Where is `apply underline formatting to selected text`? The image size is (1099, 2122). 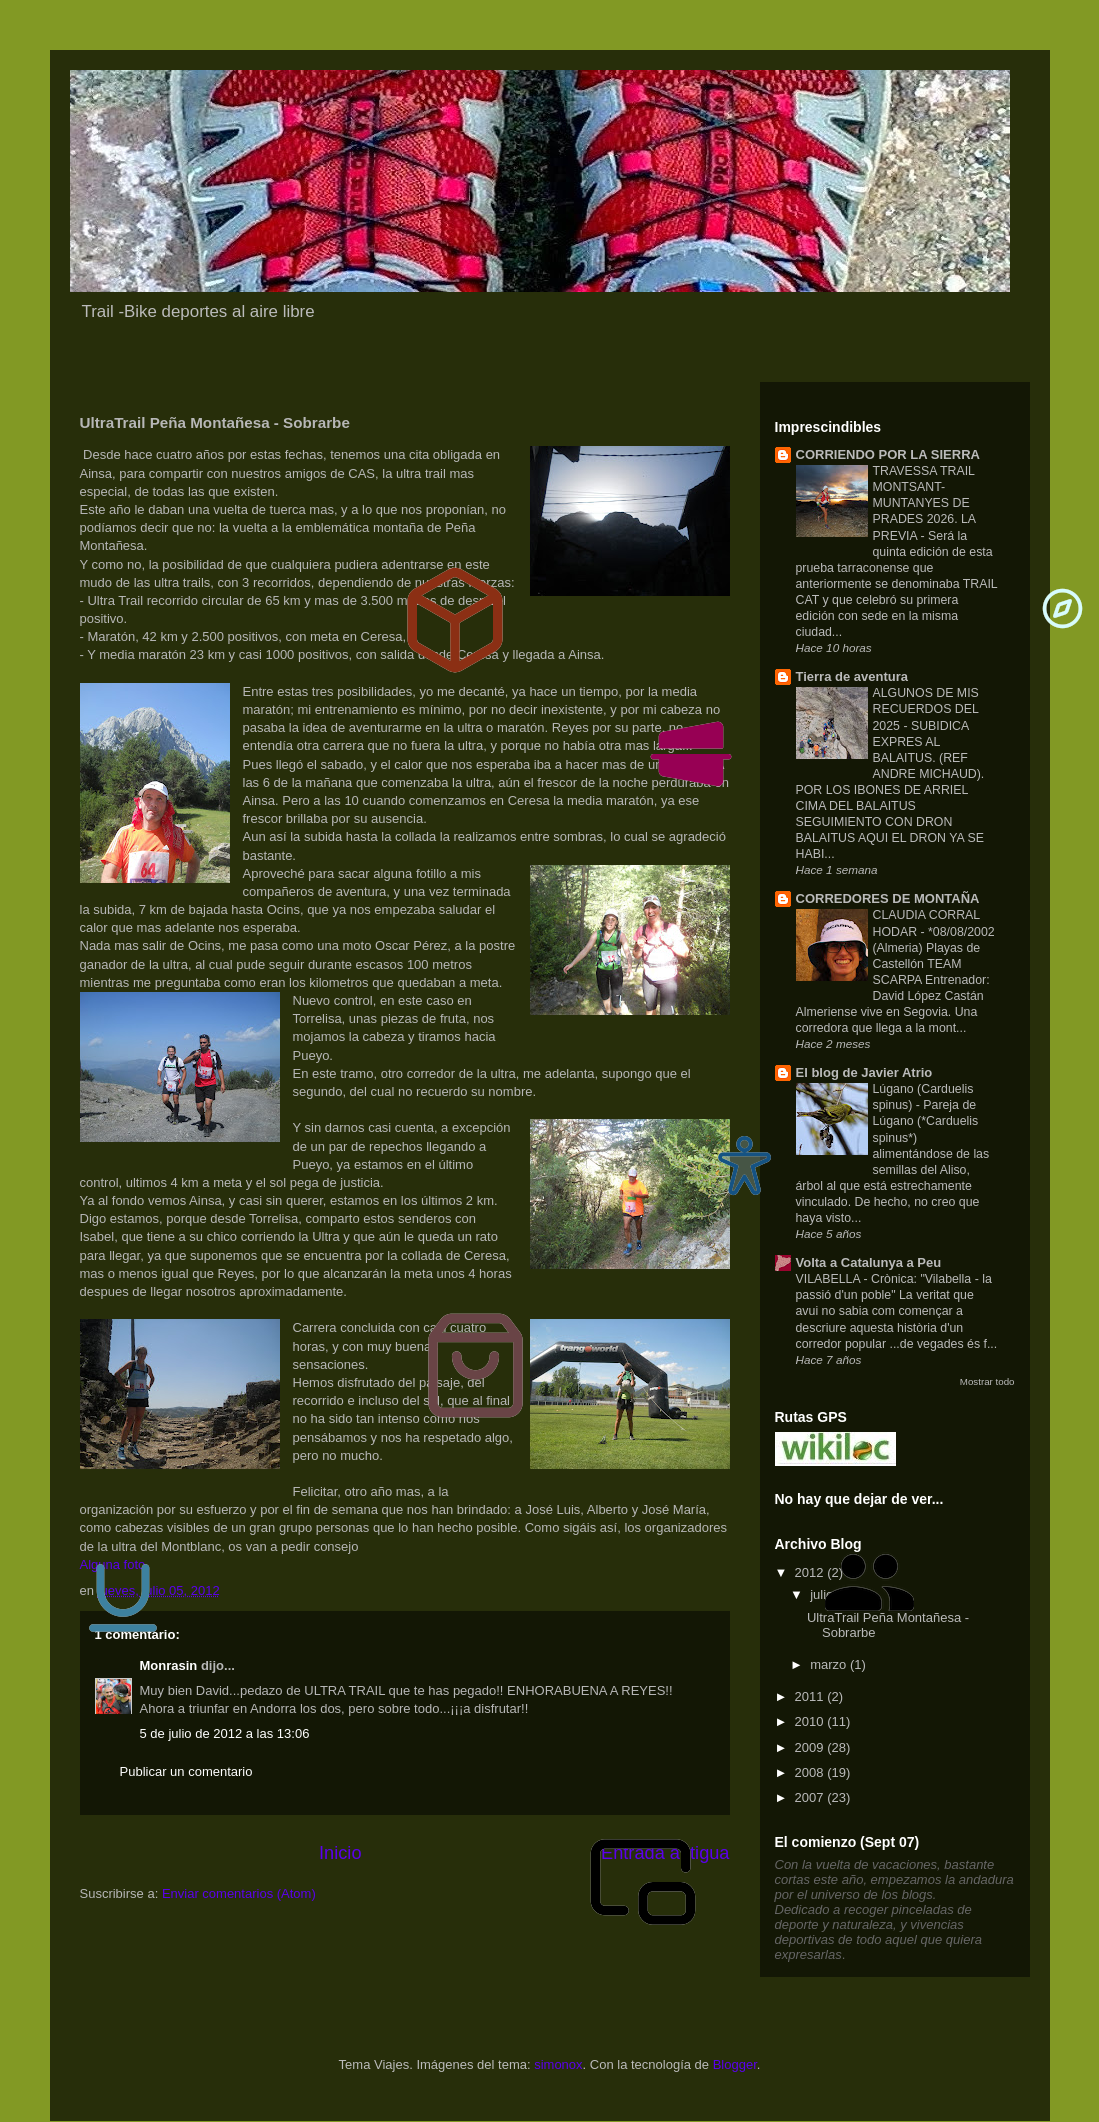
apply underline formatting to selected text is located at coordinates (123, 1598).